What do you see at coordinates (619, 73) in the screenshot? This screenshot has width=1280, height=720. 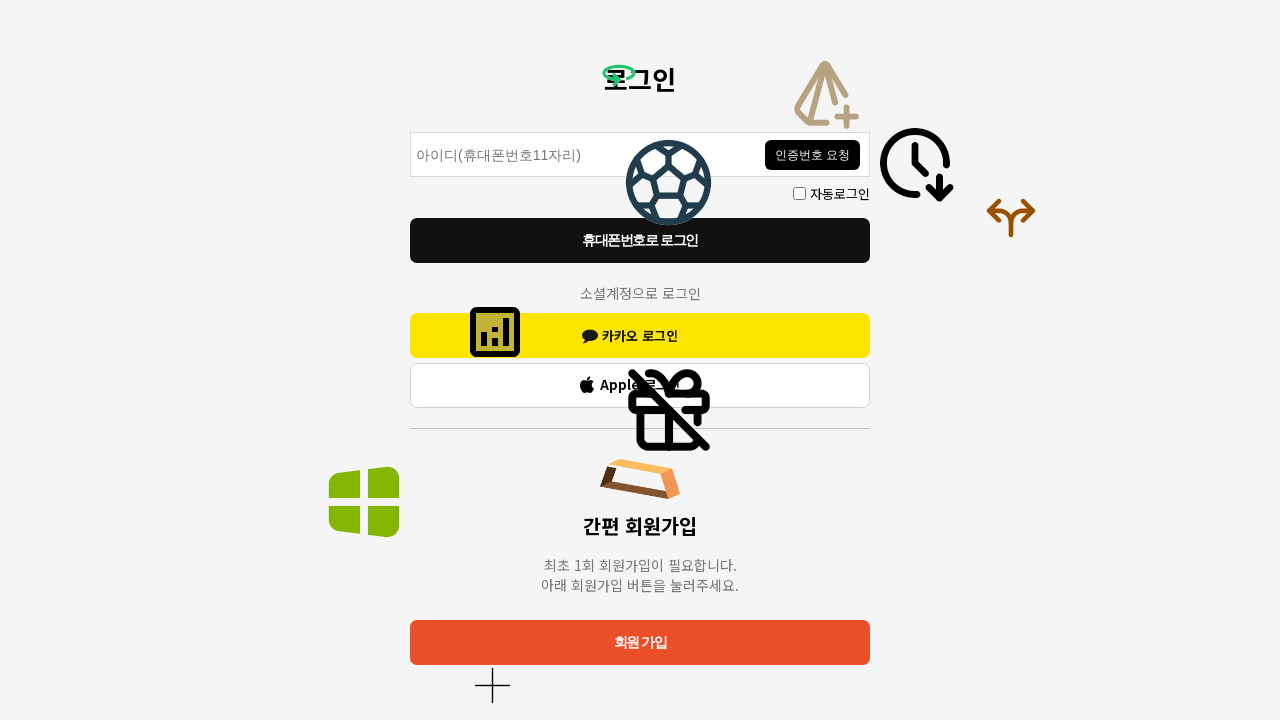 I see `rotate to view 360-degree content` at bounding box center [619, 73].